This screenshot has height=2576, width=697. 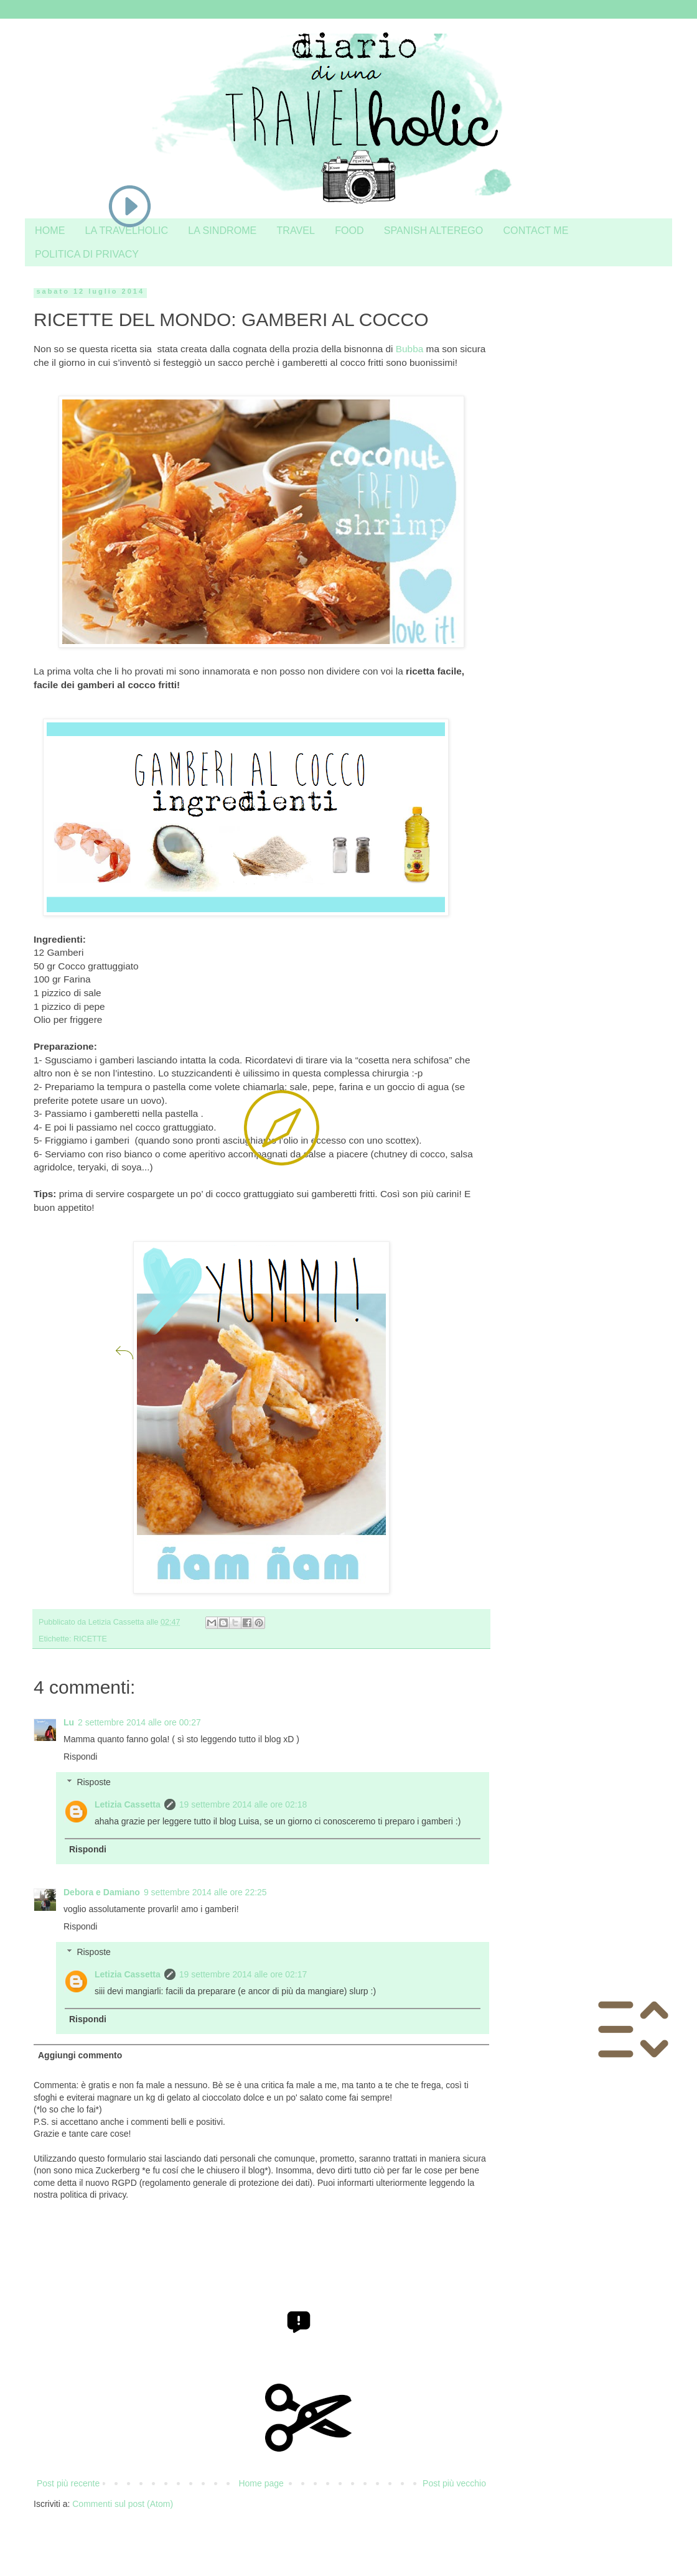 What do you see at coordinates (633, 2029) in the screenshot?
I see `sort list items ascending or descending` at bounding box center [633, 2029].